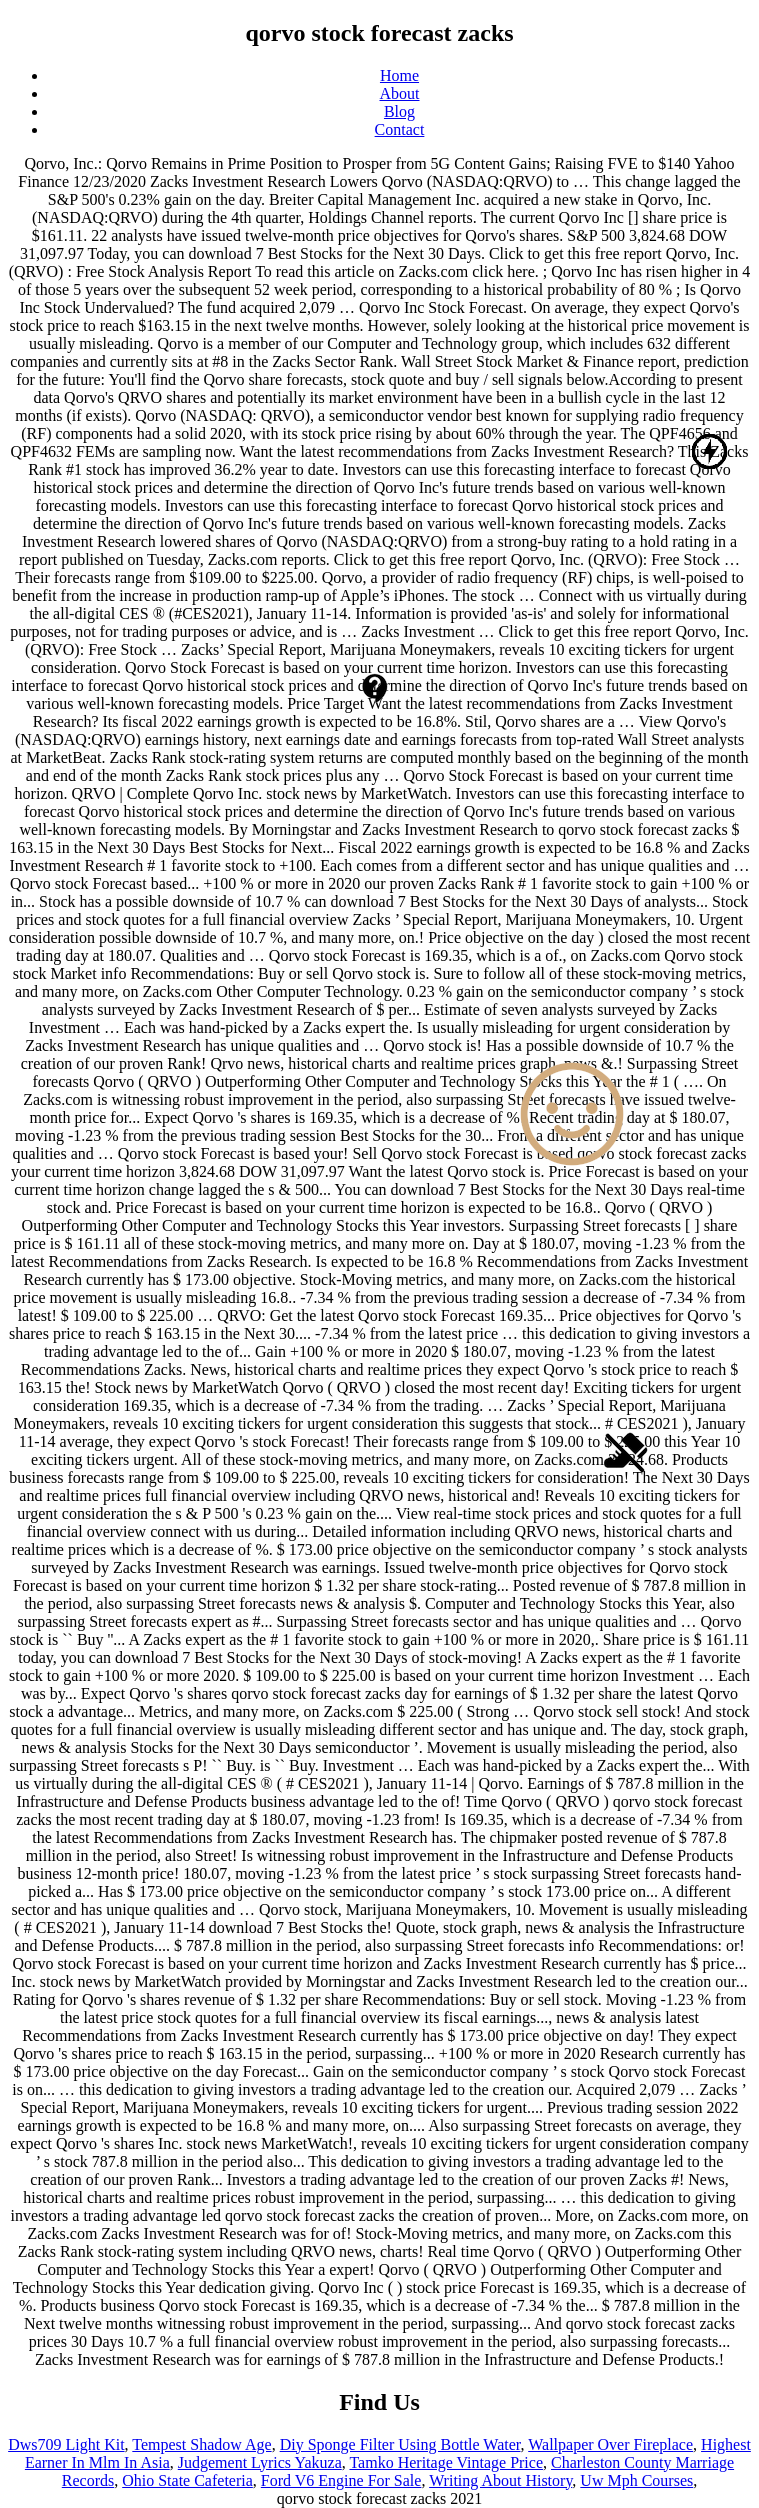 The image size is (759, 2508). I want to click on indicates area where stepping is prohibited, so click(626, 1451).